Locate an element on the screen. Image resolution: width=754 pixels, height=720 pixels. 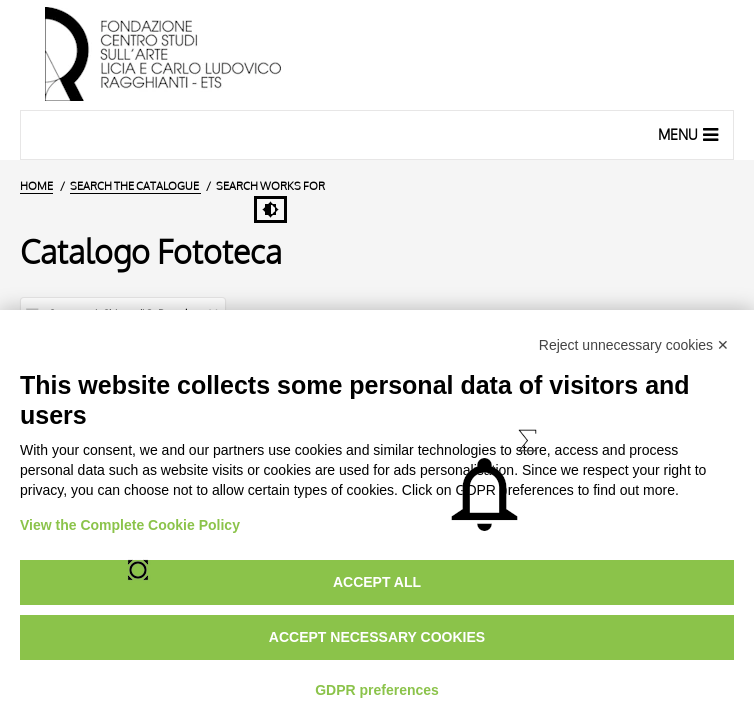
adjust display brightness settings is located at coordinates (270, 209).